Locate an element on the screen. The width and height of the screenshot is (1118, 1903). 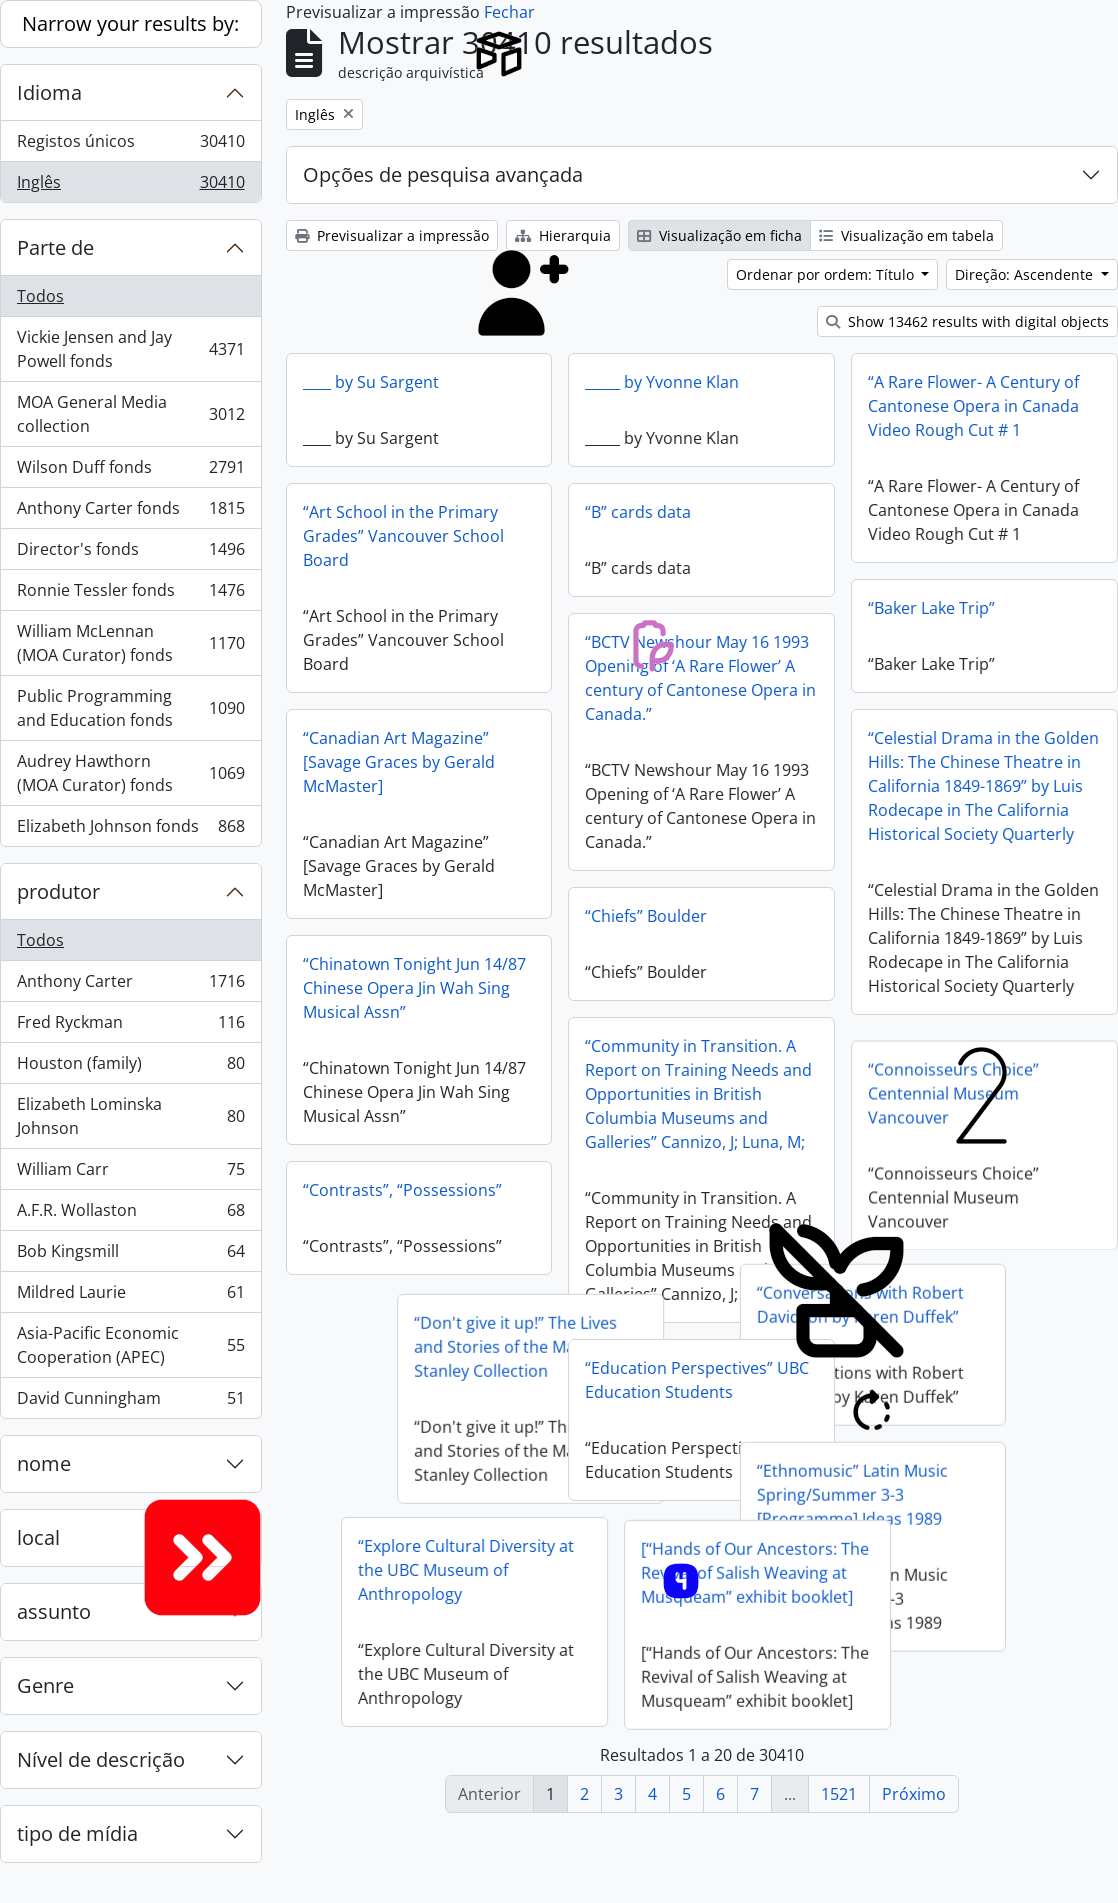
add a new contact is located at coordinates (521, 293).